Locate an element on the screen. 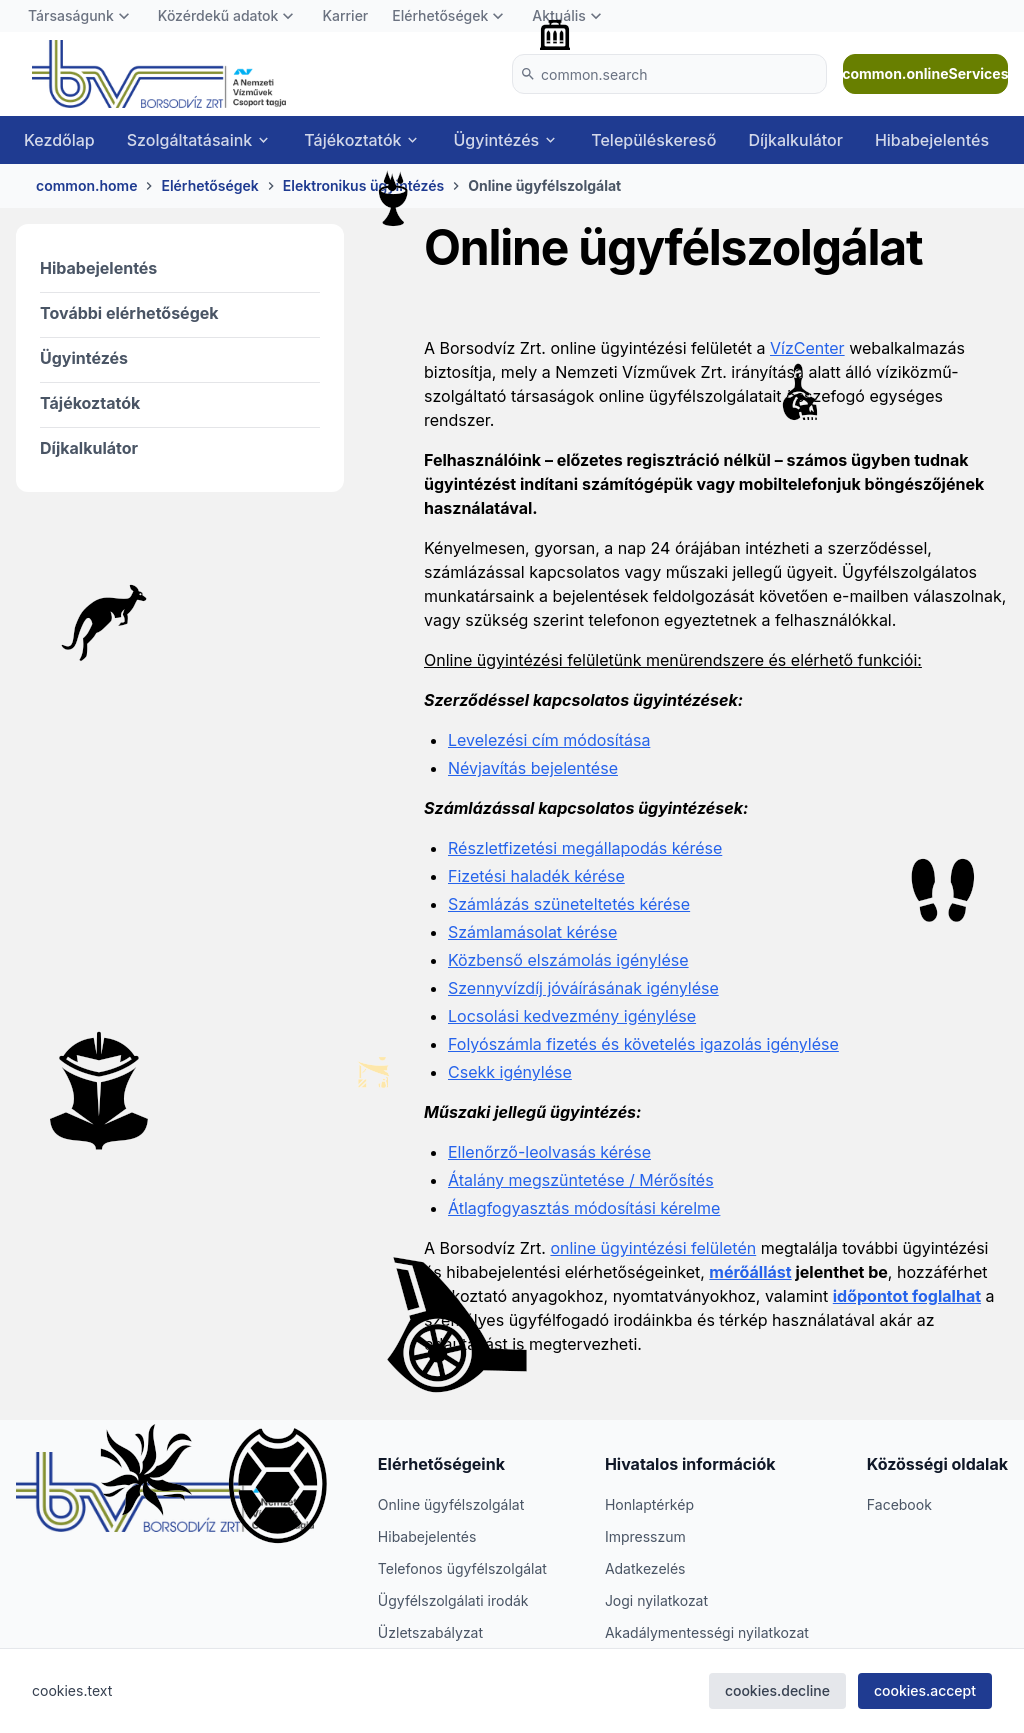  view walking directions or route history is located at coordinates (942, 890).